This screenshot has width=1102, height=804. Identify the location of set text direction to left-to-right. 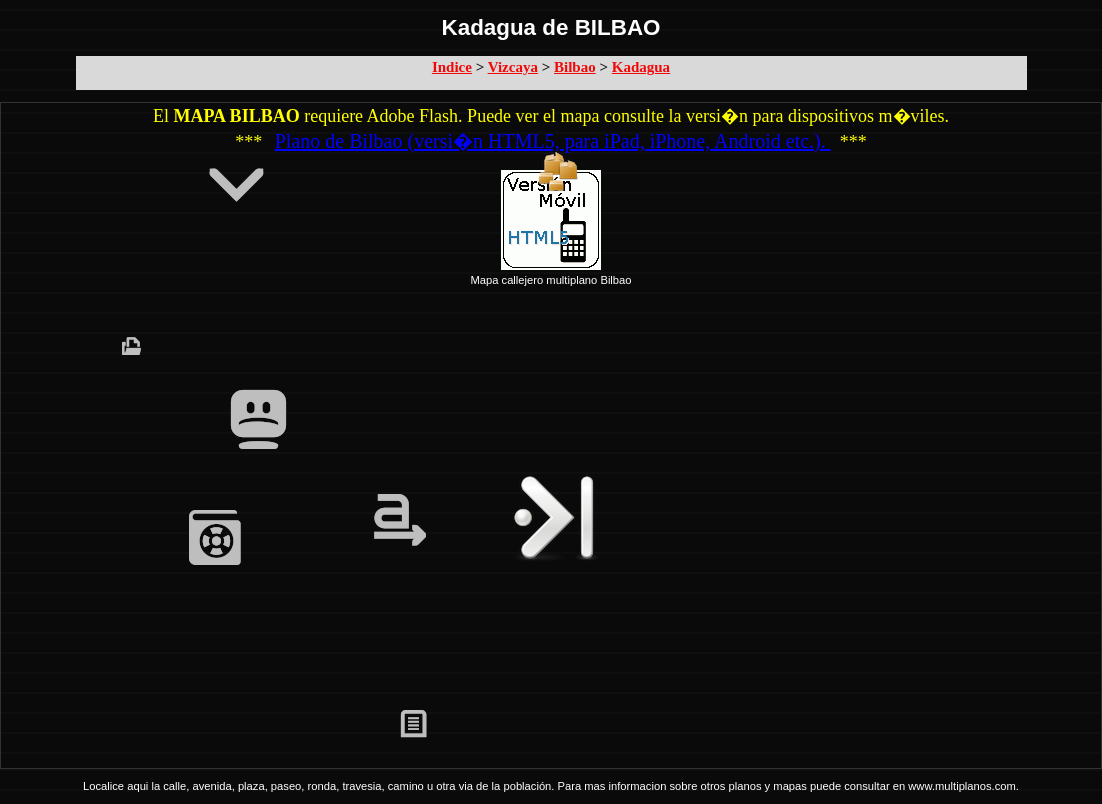
(398, 521).